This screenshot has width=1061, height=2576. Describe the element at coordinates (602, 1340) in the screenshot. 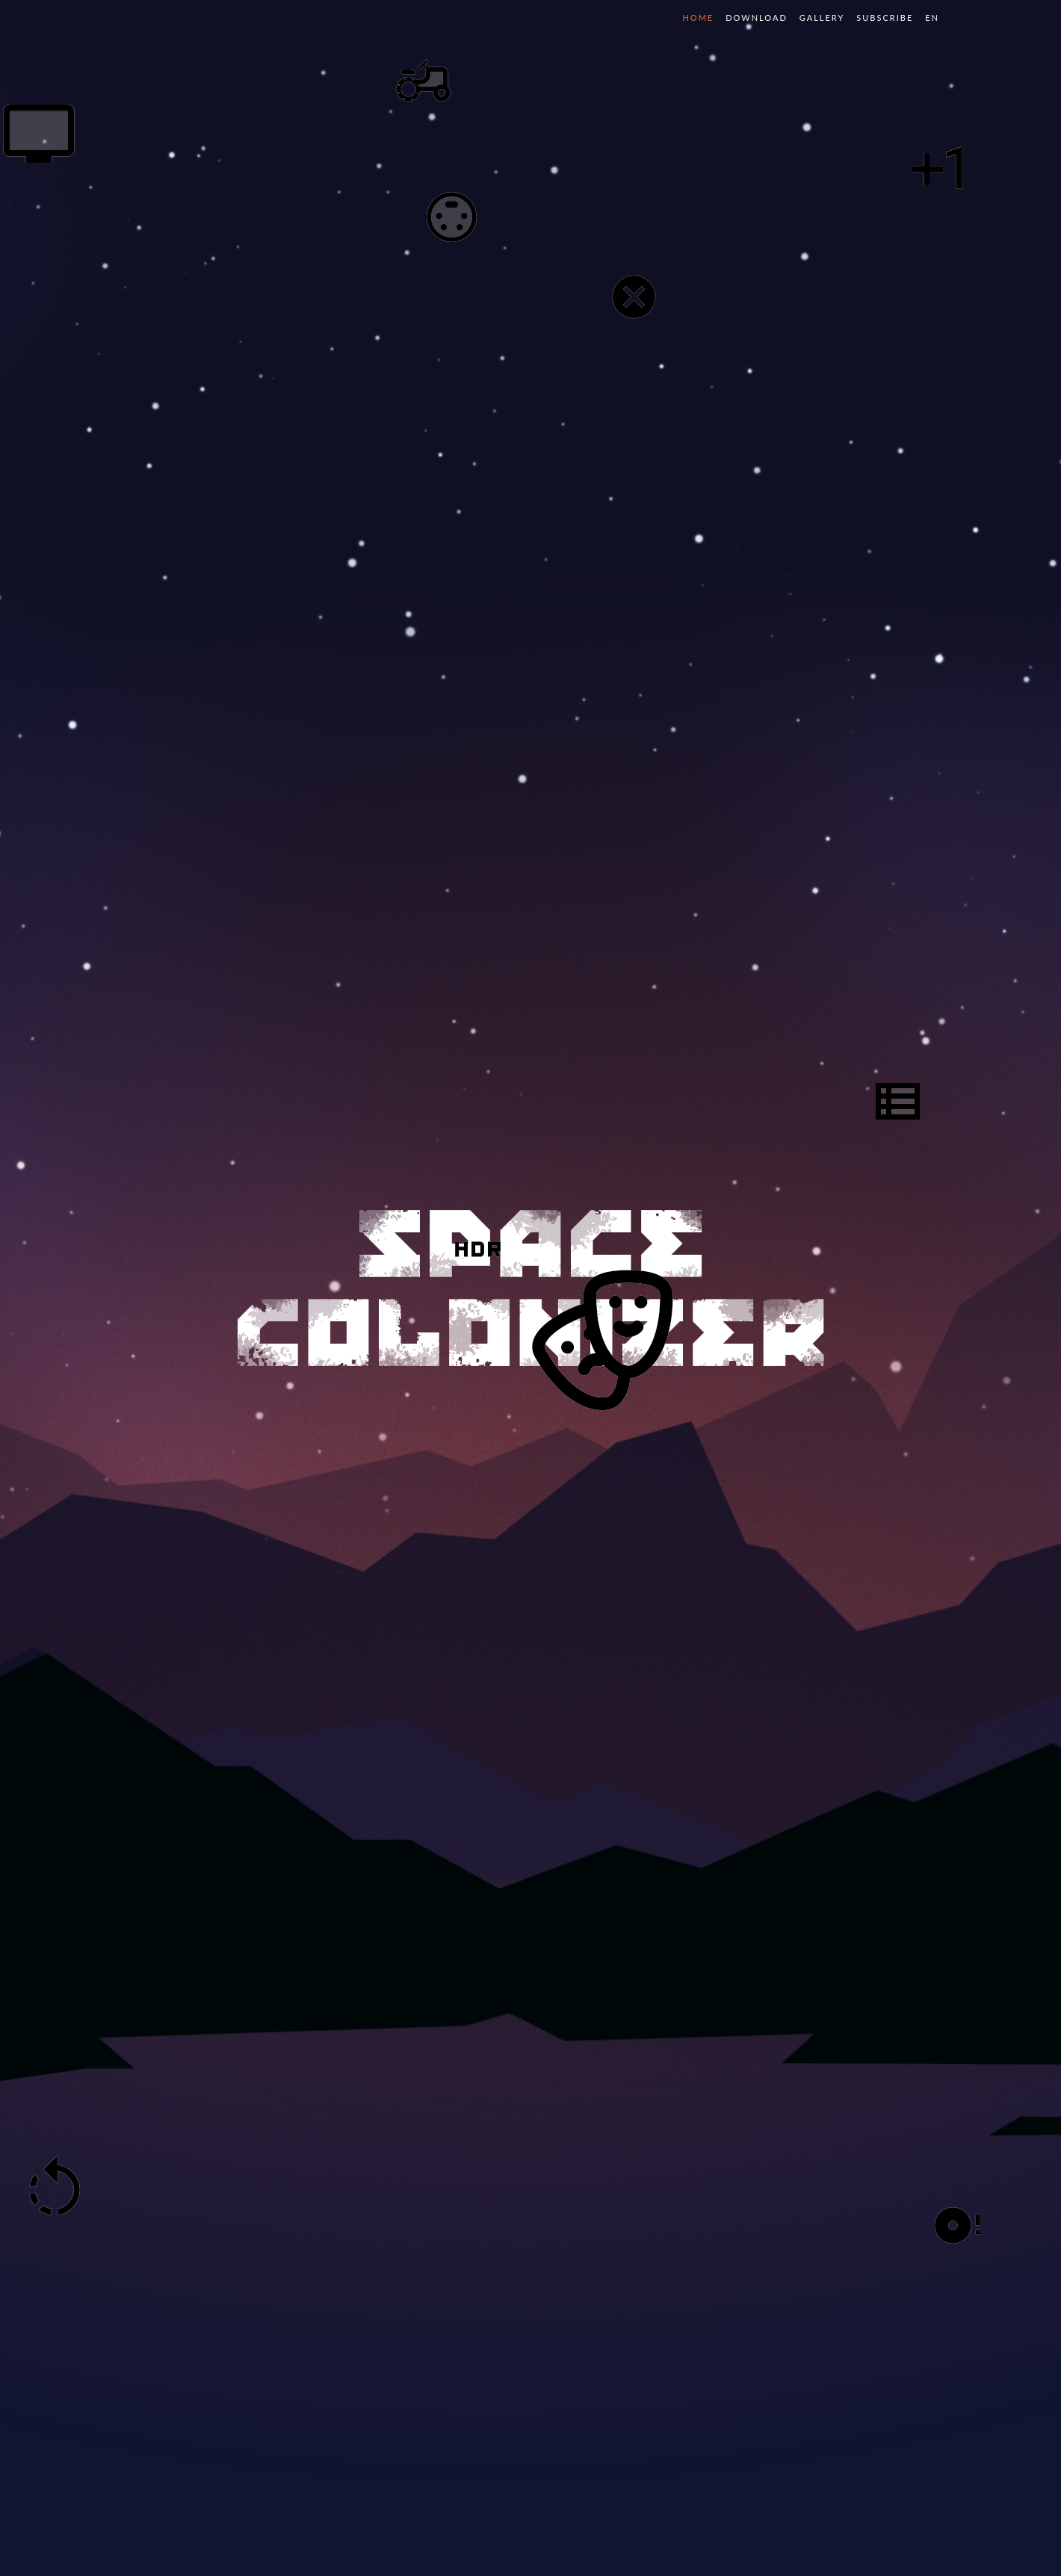

I see `access theater or entertainment content` at that location.